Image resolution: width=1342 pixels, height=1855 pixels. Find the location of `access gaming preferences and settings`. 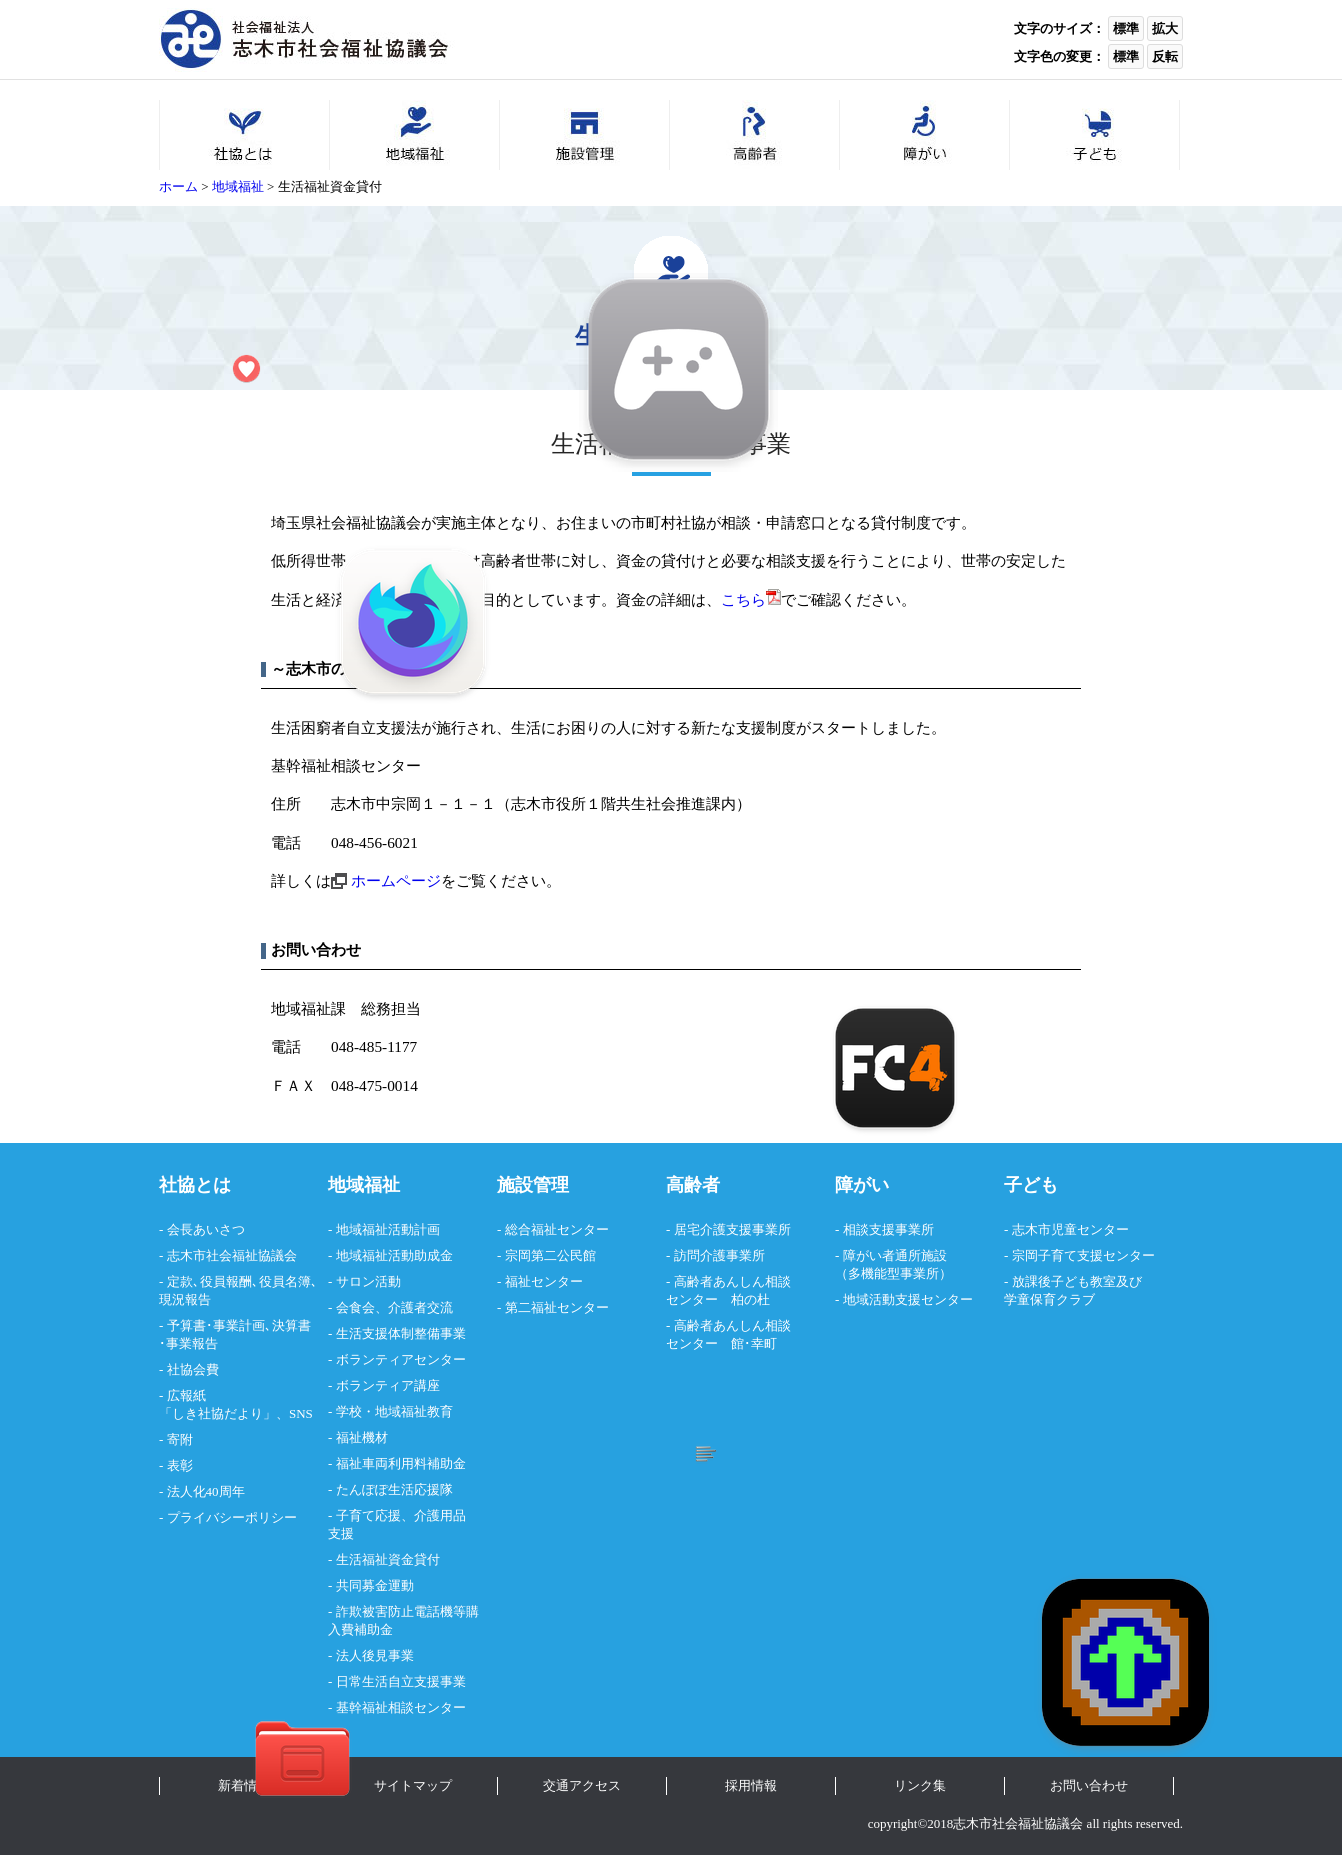

access gaming preferences and settings is located at coordinates (678, 372).